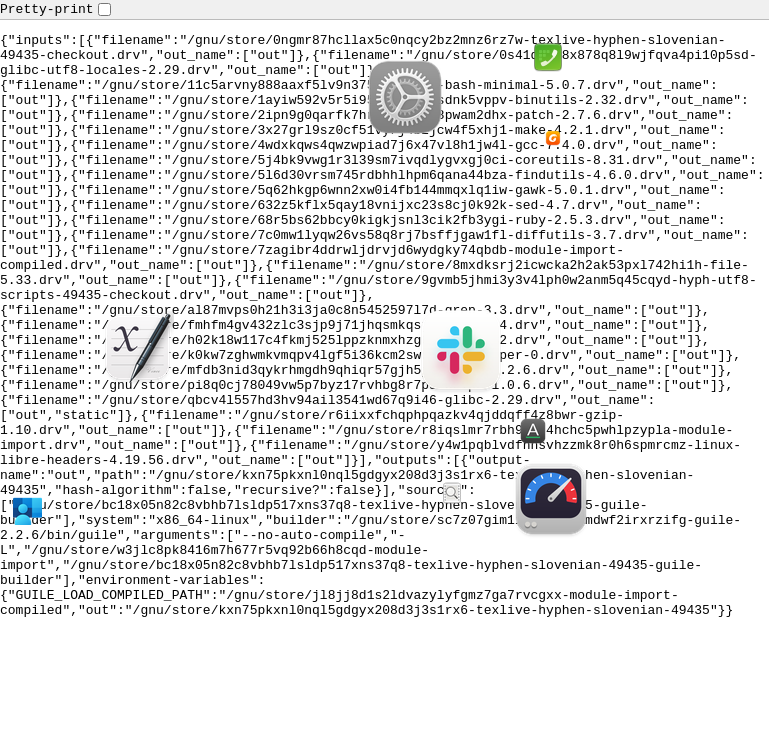 This screenshot has height=748, width=769. I want to click on open foxit reader app, so click(553, 138).